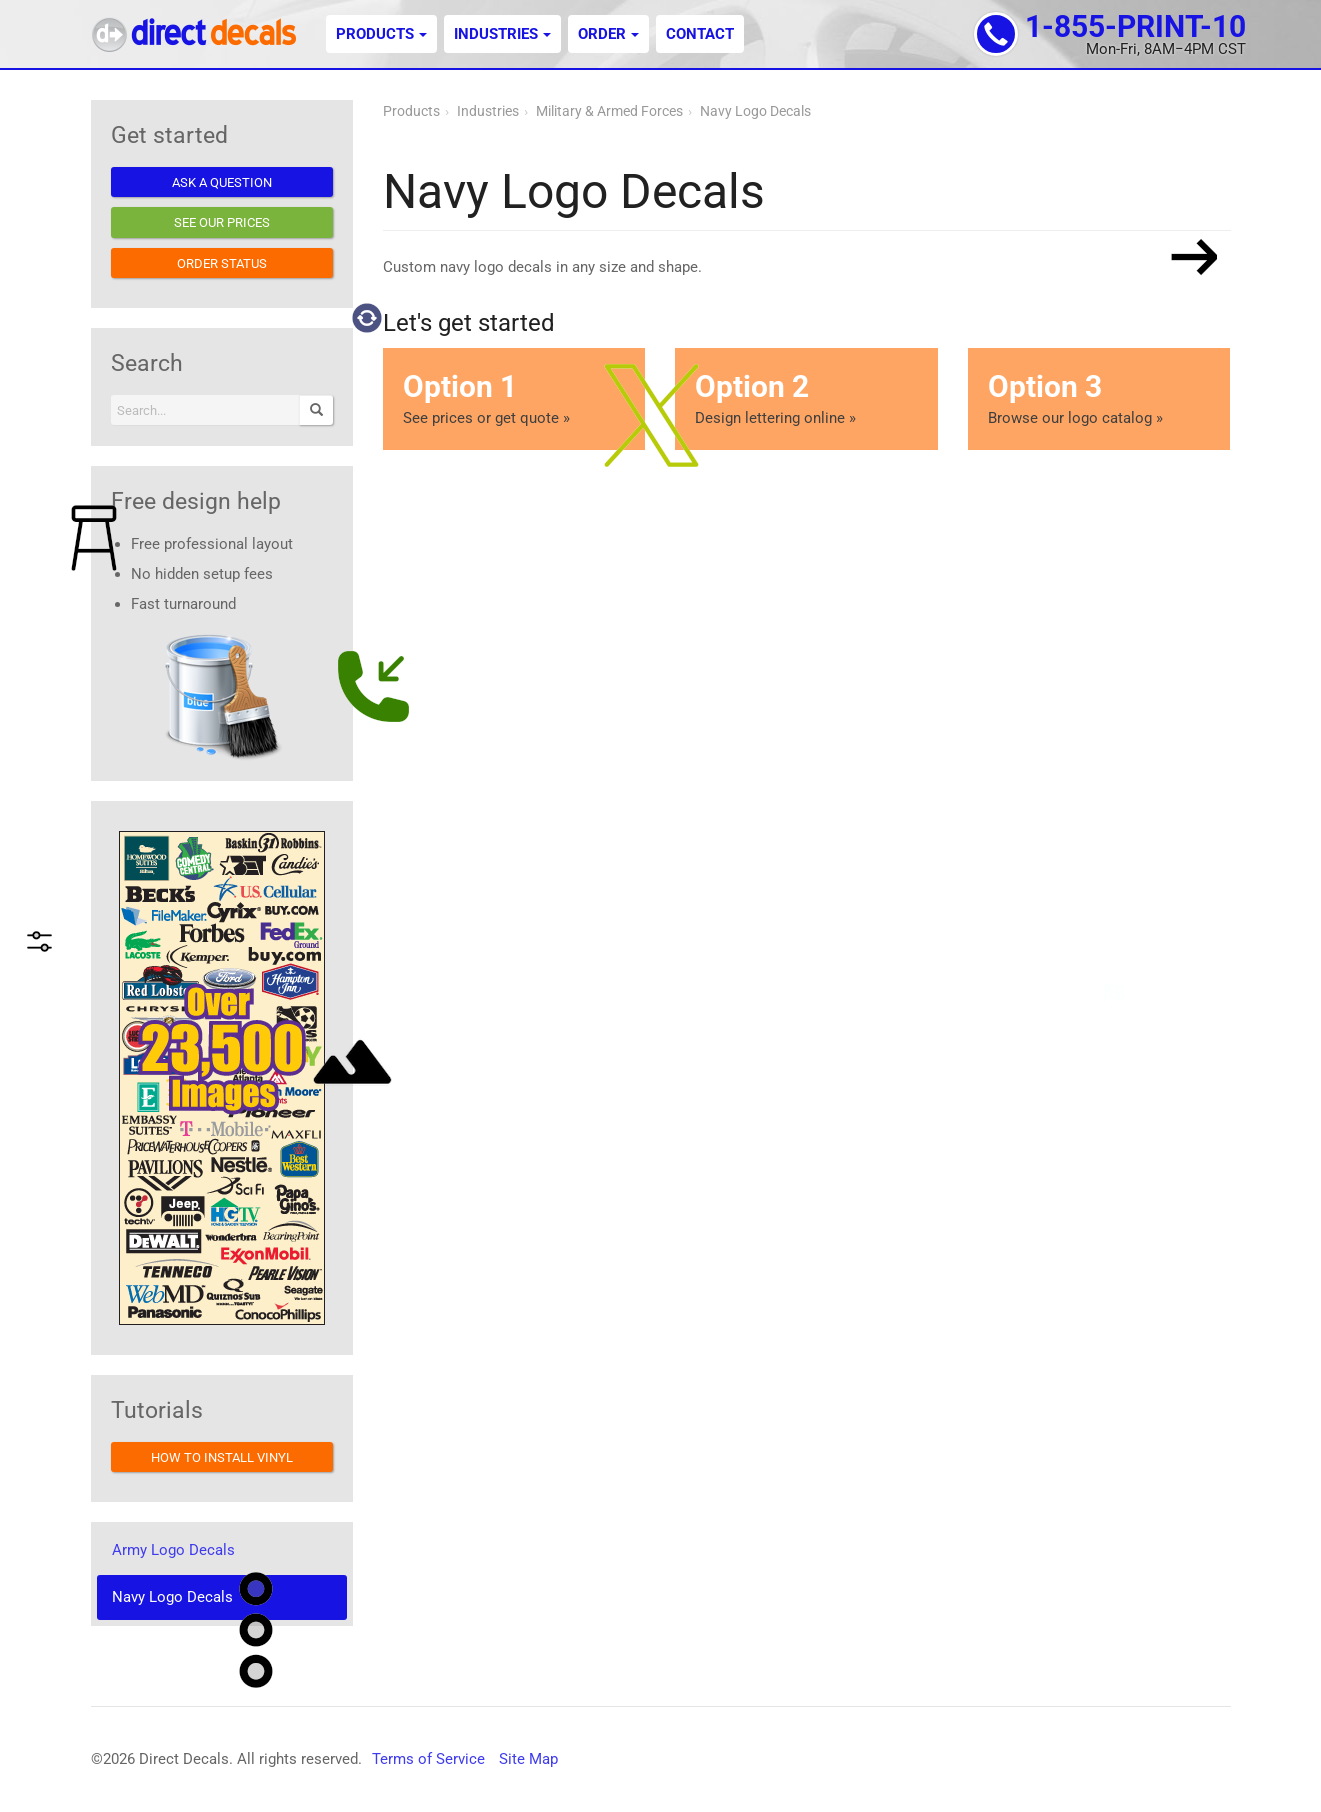 This screenshot has height=1812, width=1321. I want to click on incoming call notification, so click(373, 686).